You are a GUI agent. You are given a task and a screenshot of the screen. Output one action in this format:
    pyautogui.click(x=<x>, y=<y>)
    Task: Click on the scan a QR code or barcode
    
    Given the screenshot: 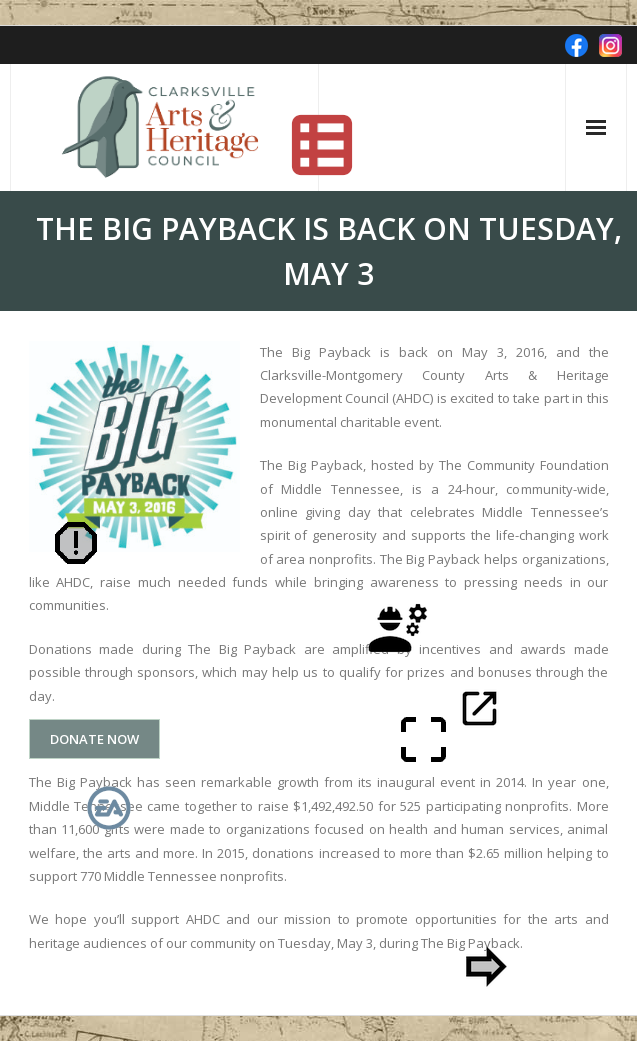 What is the action you would take?
    pyautogui.click(x=423, y=739)
    